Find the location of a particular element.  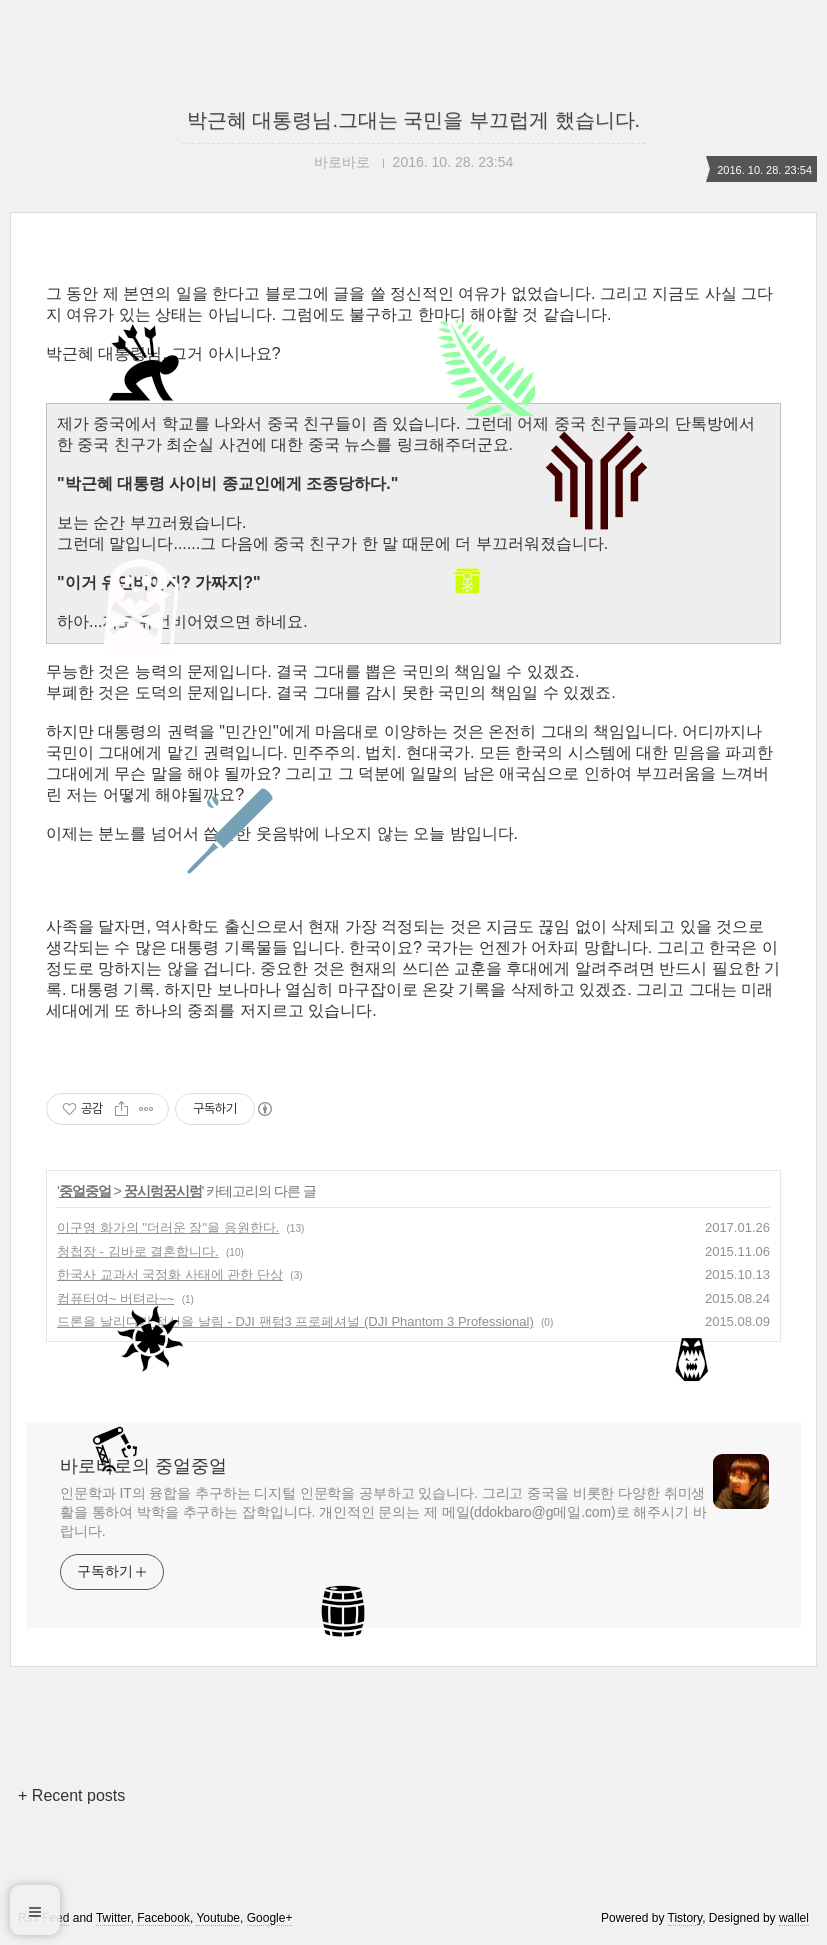

indicates a defeated pirate character or game over state is located at coordinates (138, 606).